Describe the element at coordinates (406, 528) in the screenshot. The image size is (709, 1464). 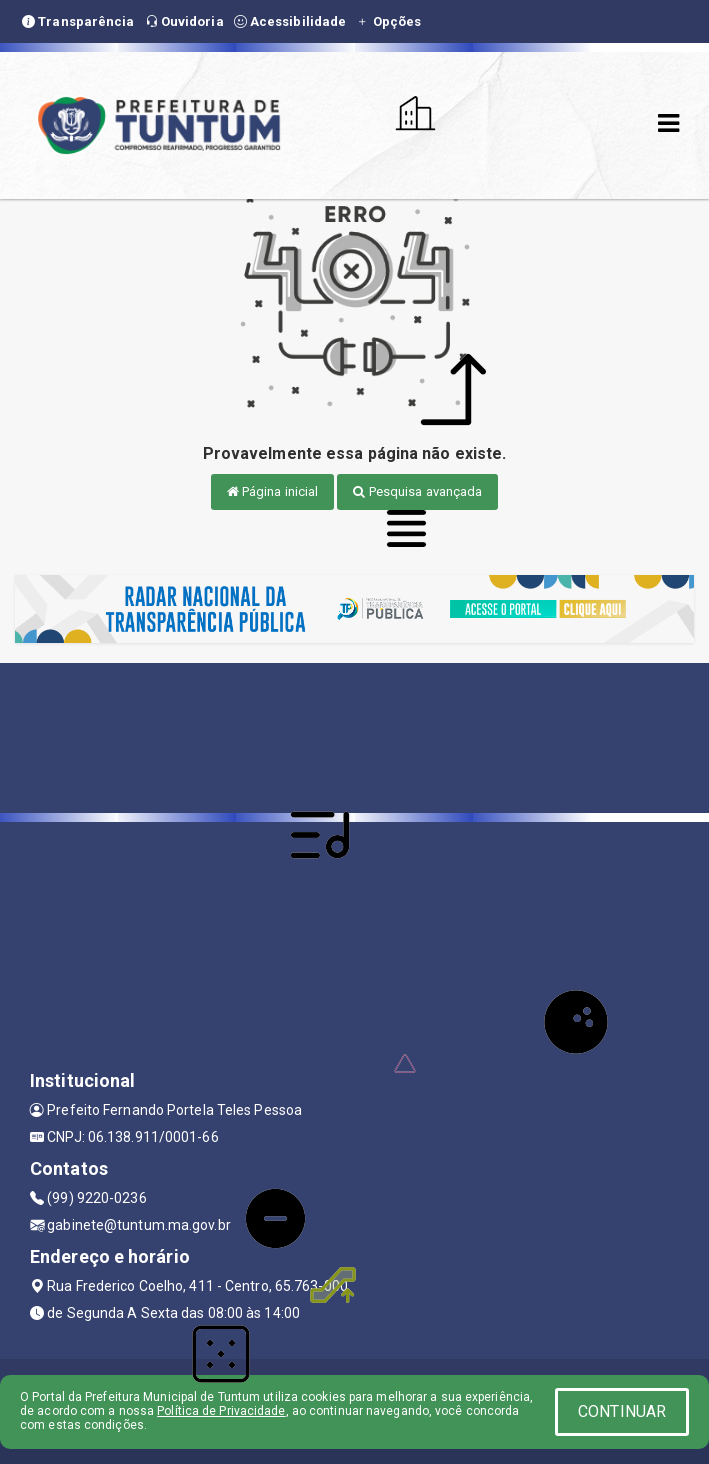
I see `open navigation menu` at that location.